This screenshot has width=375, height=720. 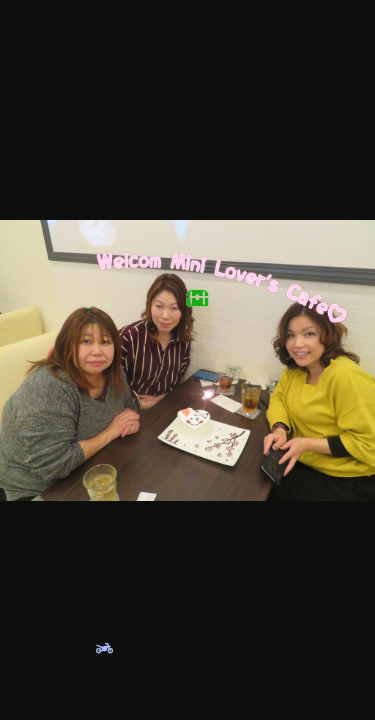 I want to click on access your rewards or collectibles, so click(x=197, y=298).